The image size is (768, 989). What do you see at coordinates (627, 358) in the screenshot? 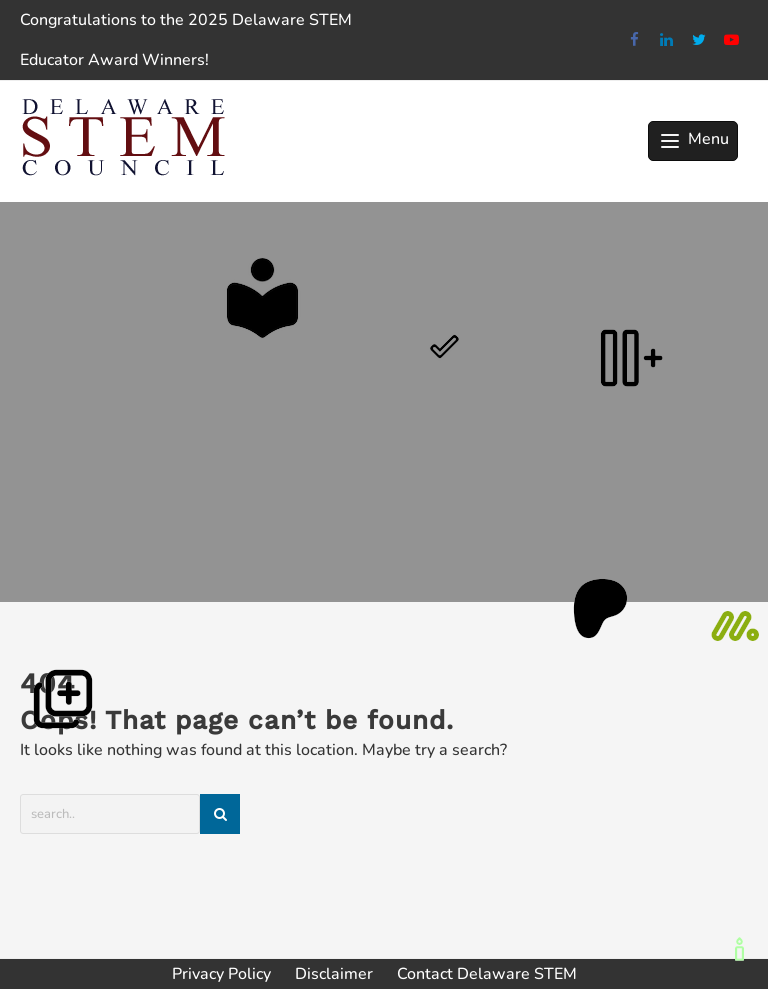
I see `add a new column to the right` at bounding box center [627, 358].